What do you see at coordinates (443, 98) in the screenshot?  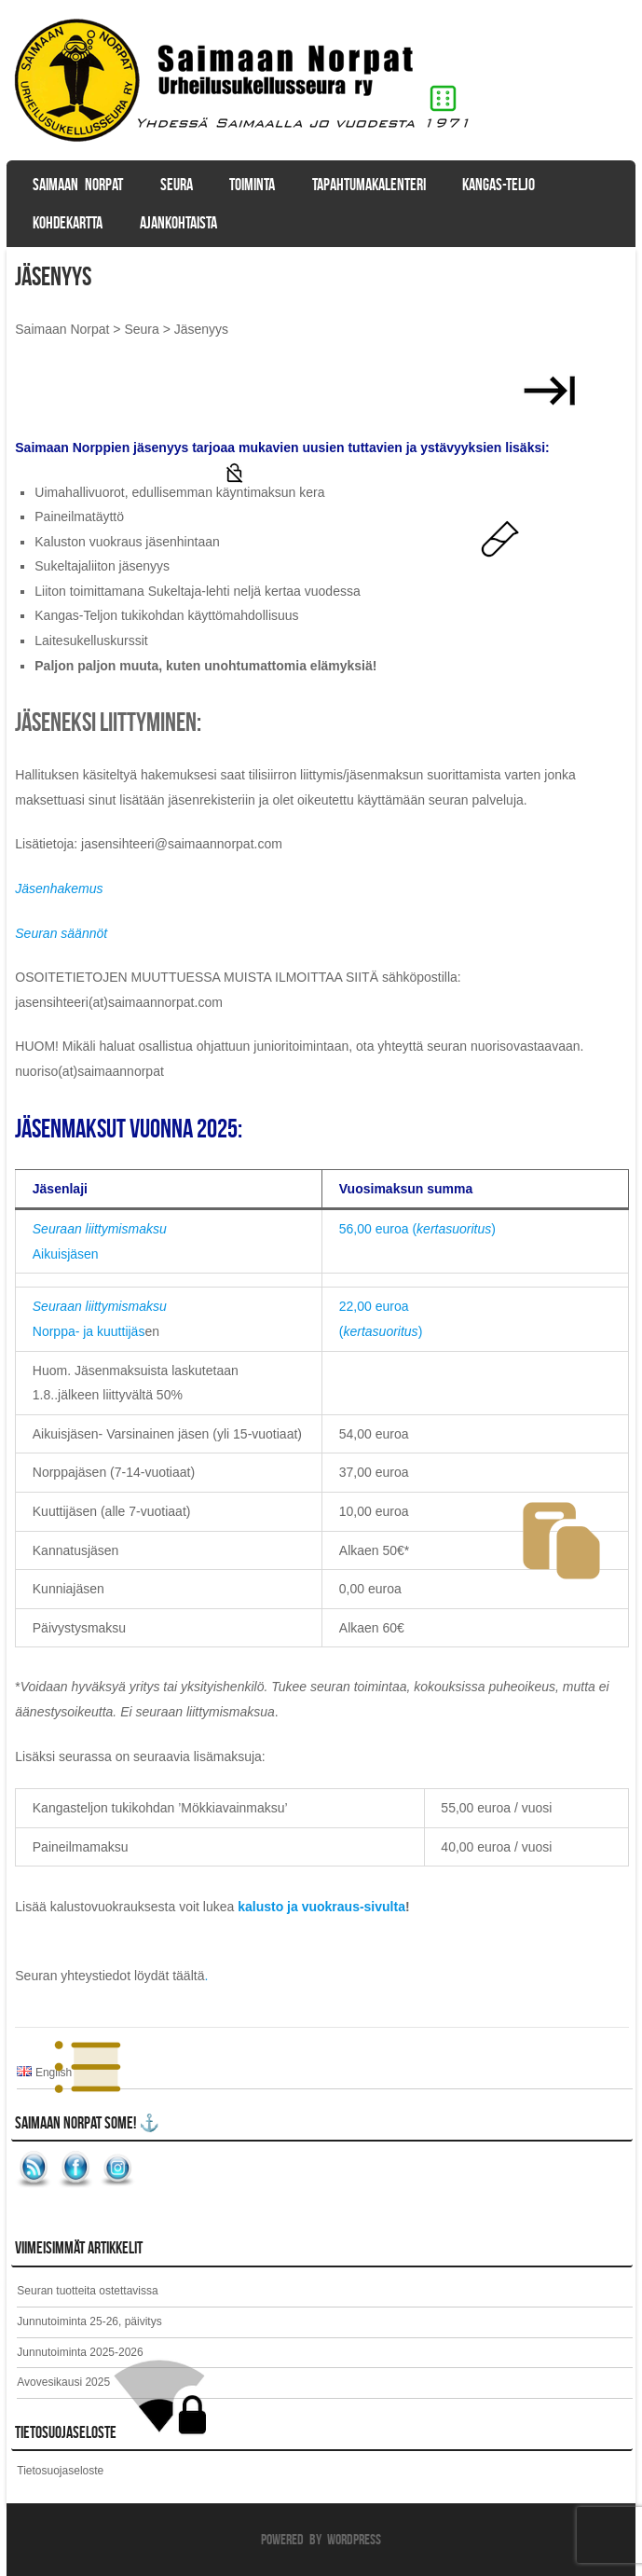 I see `random selection or shuffle function` at bounding box center [443, 98].